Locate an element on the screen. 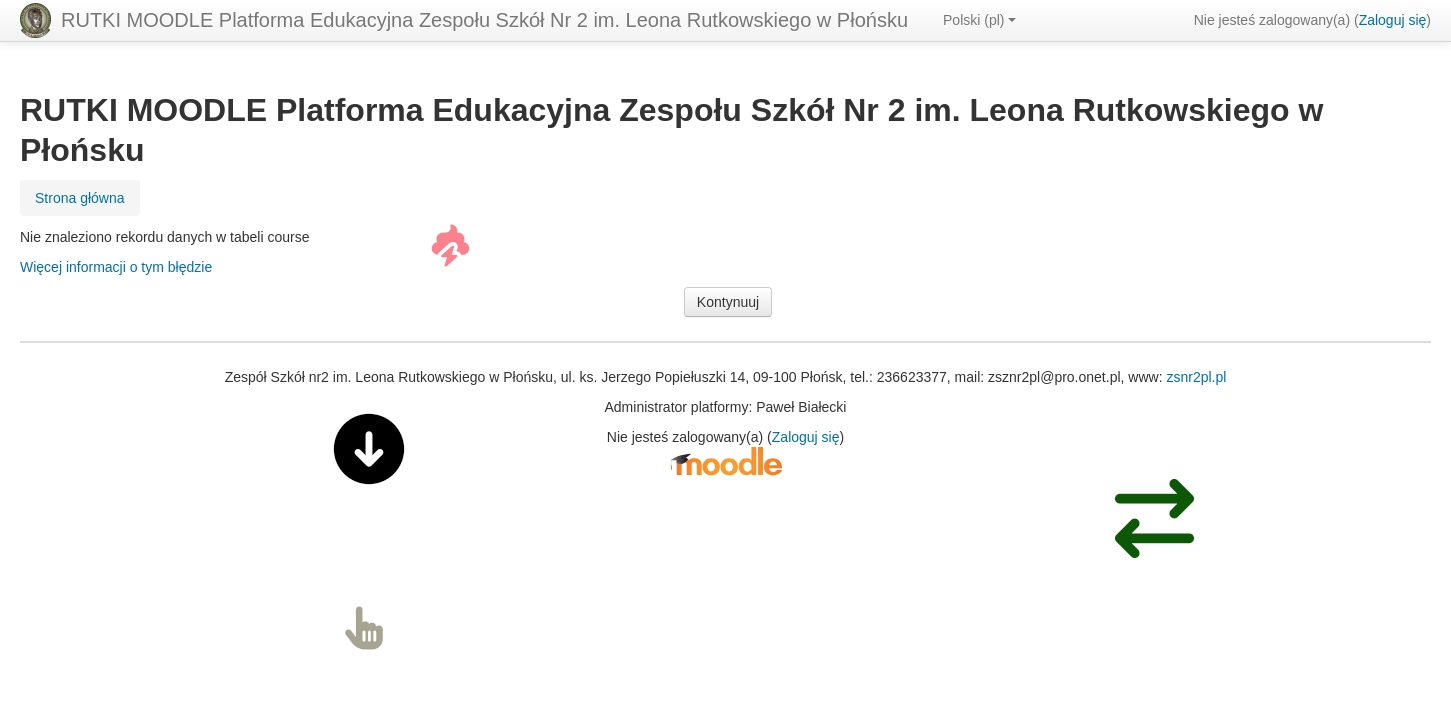 The image size is (1451, 720). indicates a system error or crash is located at coordinates (450, 245).